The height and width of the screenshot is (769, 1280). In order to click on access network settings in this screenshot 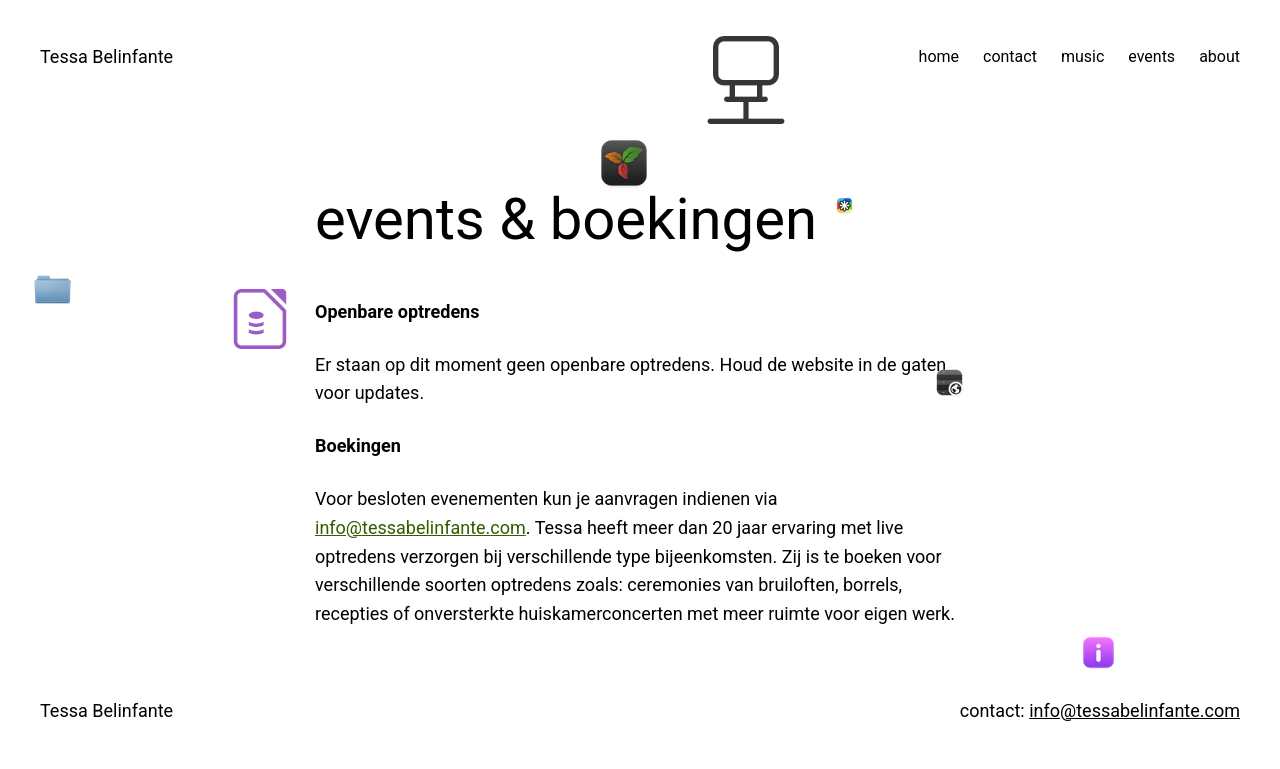, I will do `click(746, 80)`.